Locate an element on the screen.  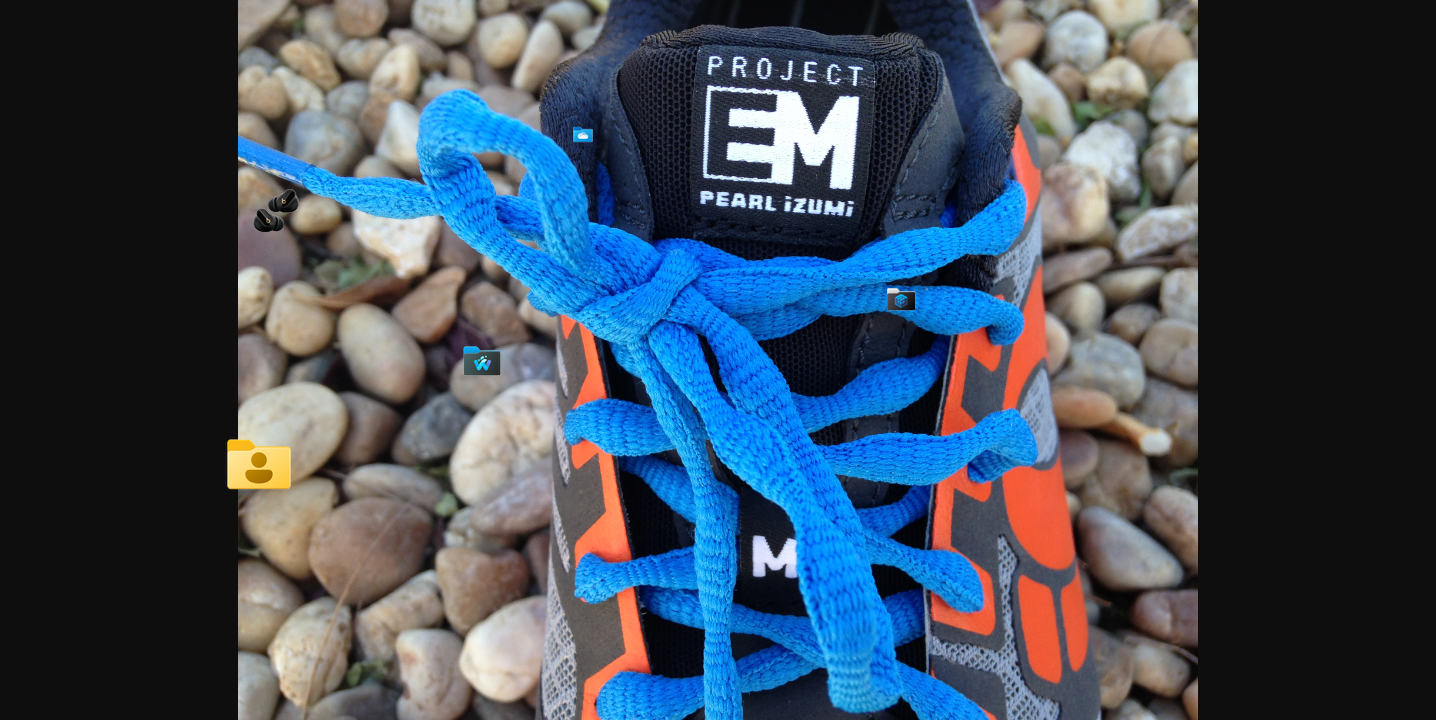
open sequelize project folder is located at coordinates (901, 300).